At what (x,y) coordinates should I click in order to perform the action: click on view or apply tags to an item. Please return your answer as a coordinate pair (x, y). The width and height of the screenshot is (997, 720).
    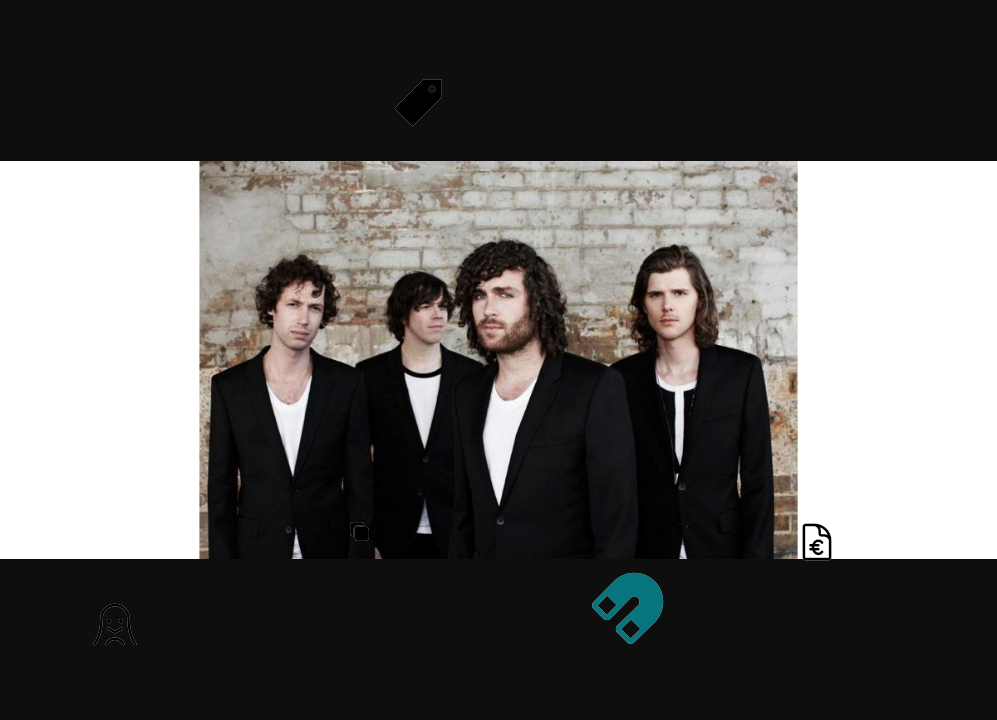
    Looking at the image, I should click on (419, 102).